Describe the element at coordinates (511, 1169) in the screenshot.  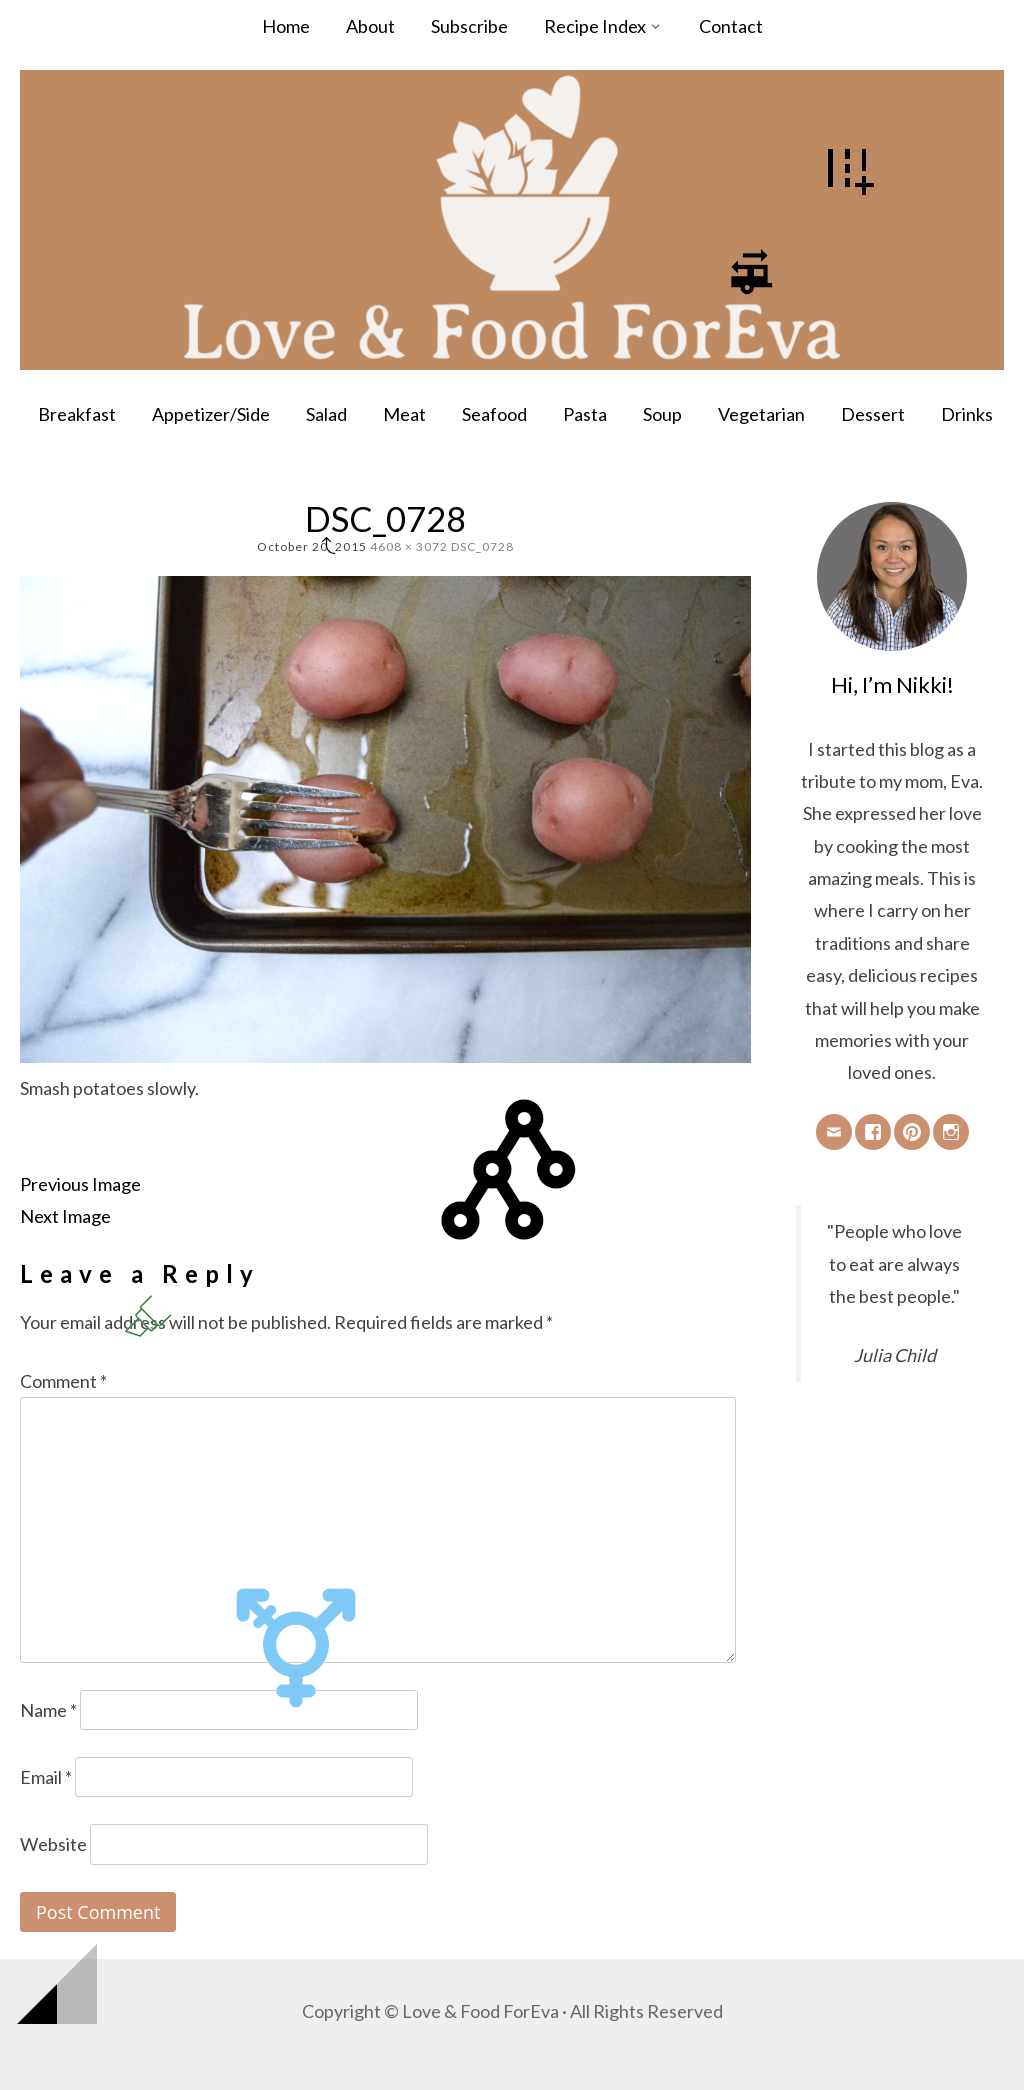
I see `view hierarchical data structure` at that location.